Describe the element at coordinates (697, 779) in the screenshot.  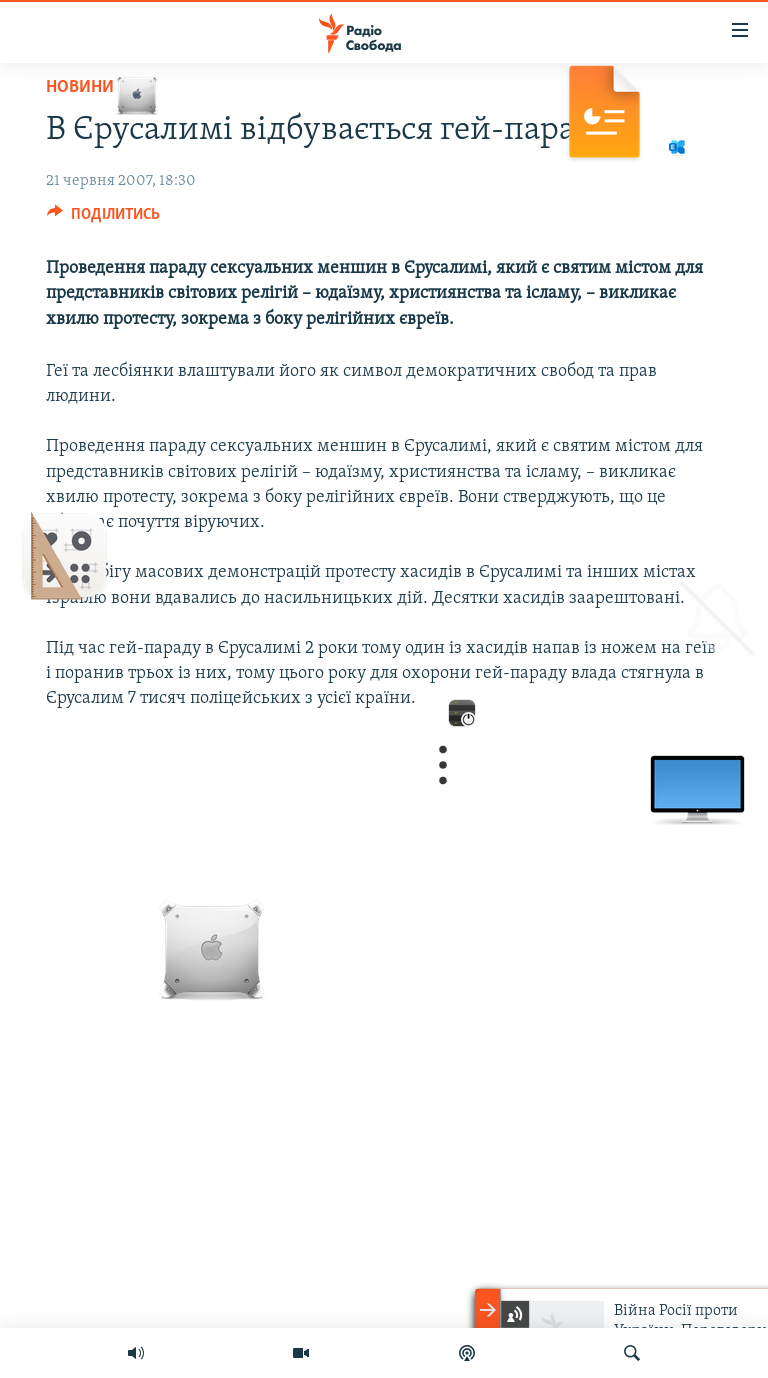
I see `connect to an external display` at that location.